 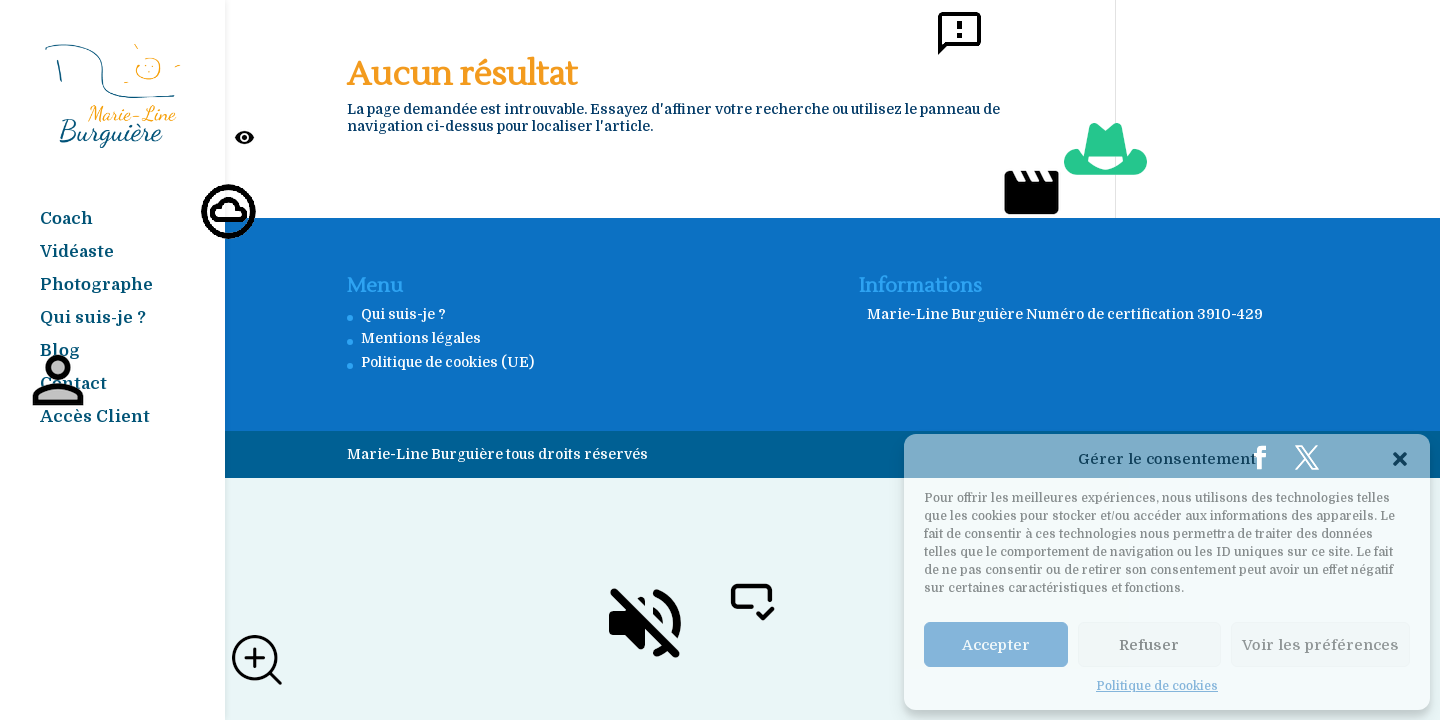 I want to click on mute audio or sound, so click(x=645, y=623).